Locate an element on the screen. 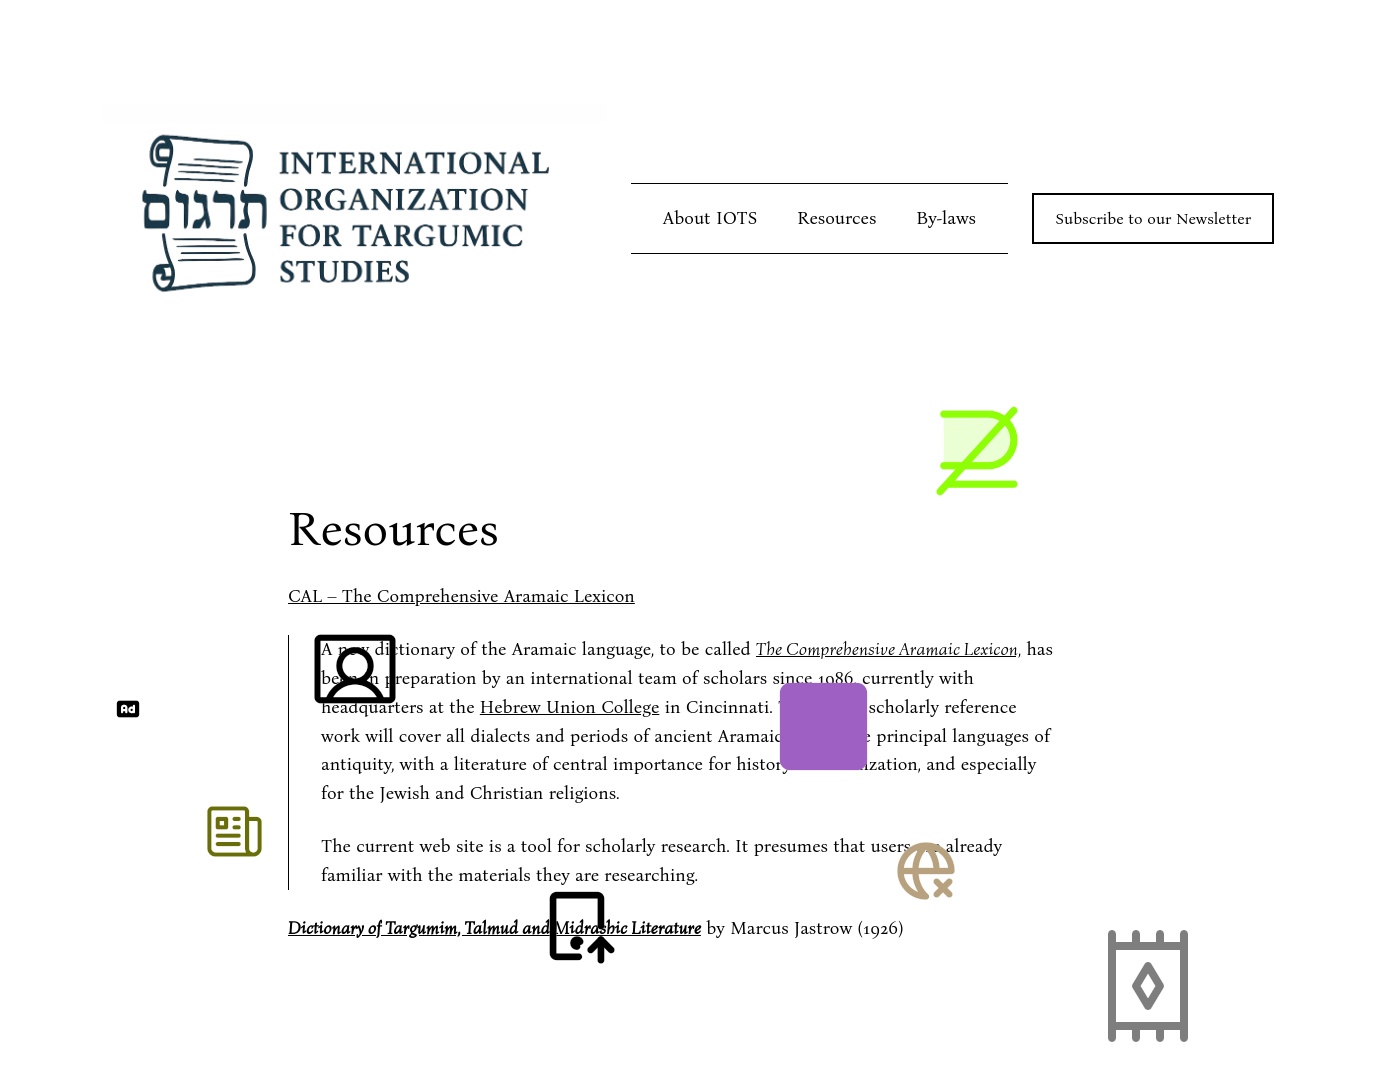  stop media playback is located at coordinates (823, 726).